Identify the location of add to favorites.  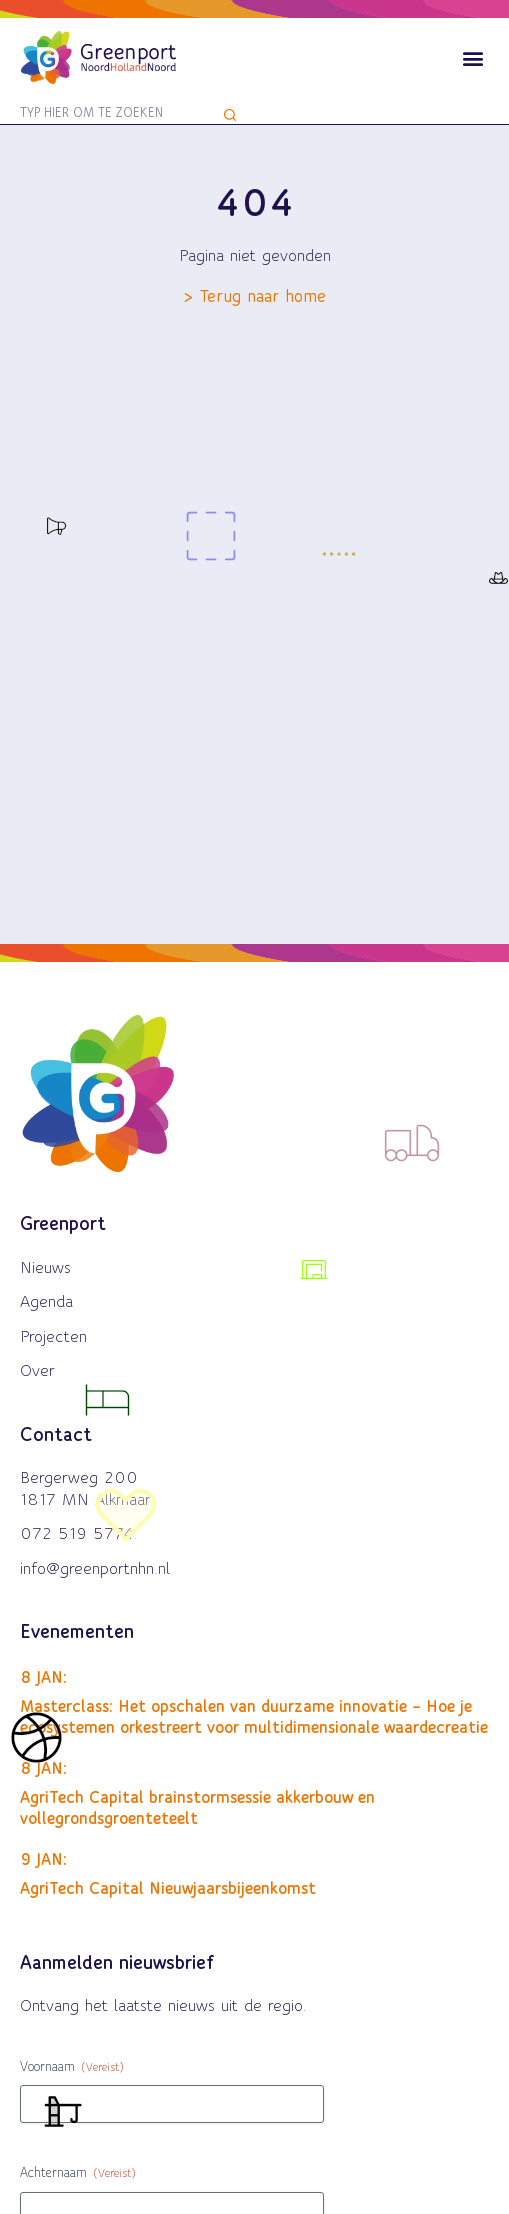
(126, 1513).